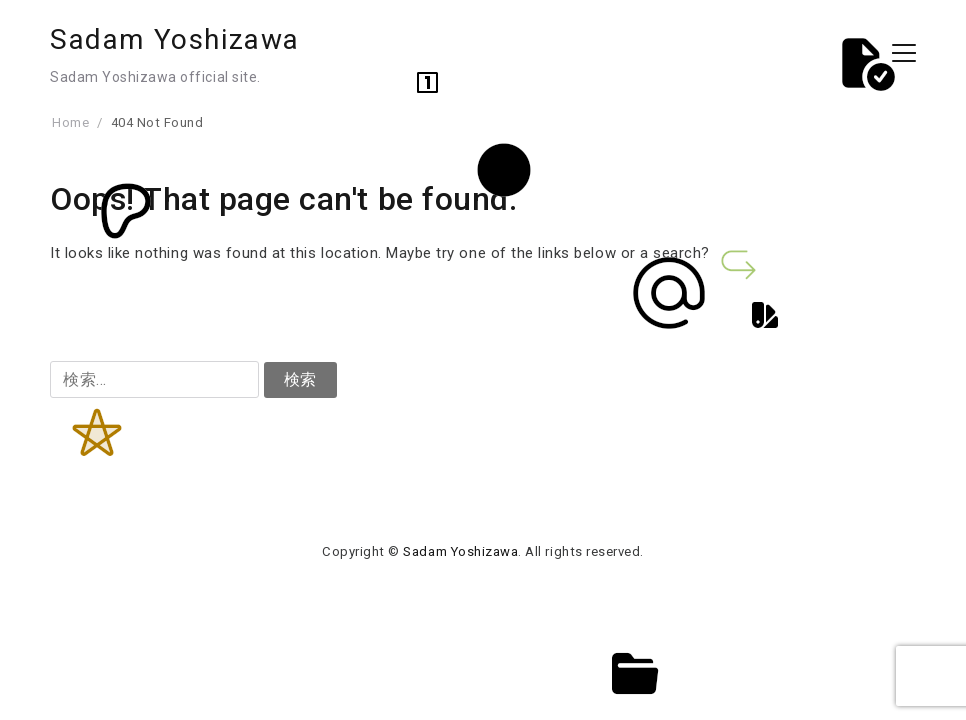 Image resolution: width=966 pixels, height=720 pixels. Describe the element at coordinates (504, 170) in the screenshot. I see `indicates an unread notification or new item` at that location.